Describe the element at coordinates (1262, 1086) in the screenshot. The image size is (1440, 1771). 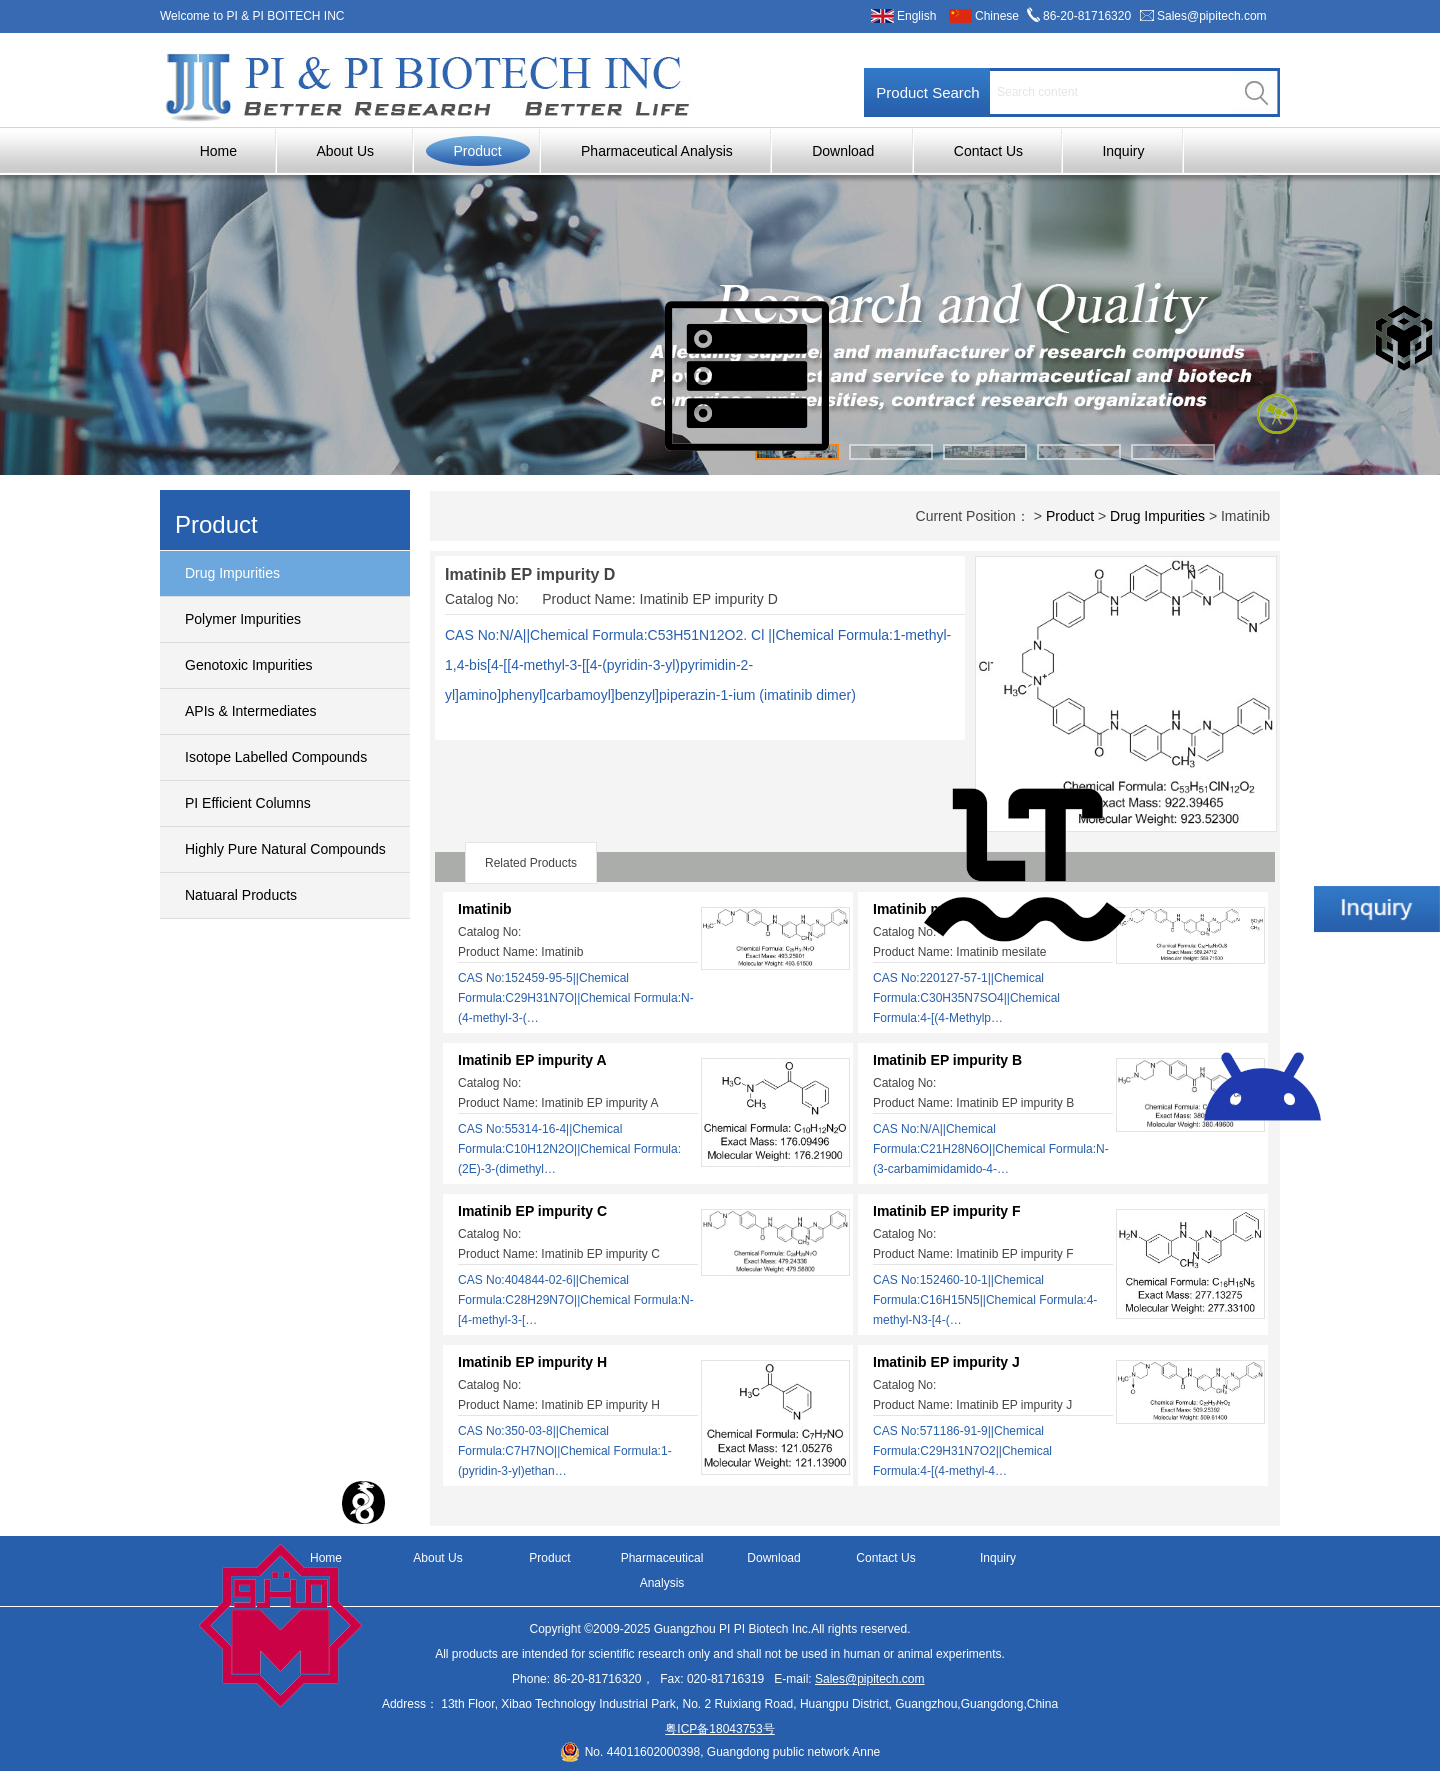
I see `android operating system logo` at that location.